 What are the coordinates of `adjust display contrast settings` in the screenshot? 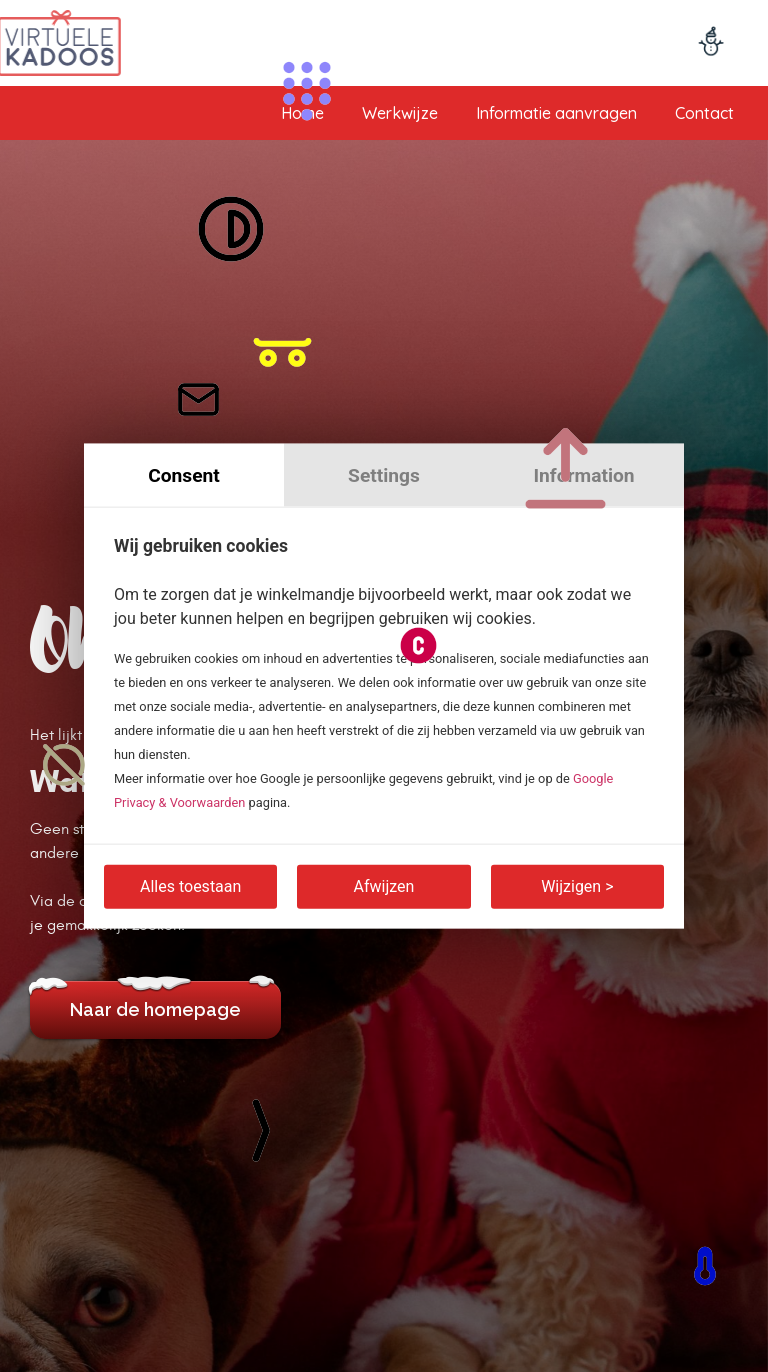 It's located at (231, 229).